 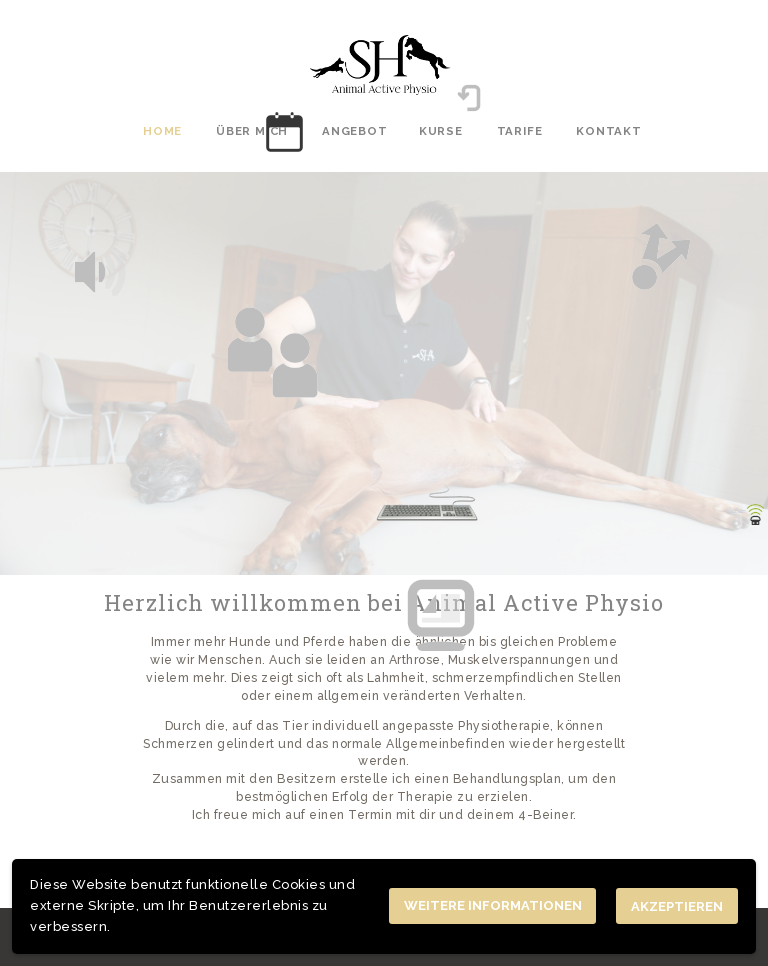 I want to click on keyboard input device connected, so click(x=426, y=501).